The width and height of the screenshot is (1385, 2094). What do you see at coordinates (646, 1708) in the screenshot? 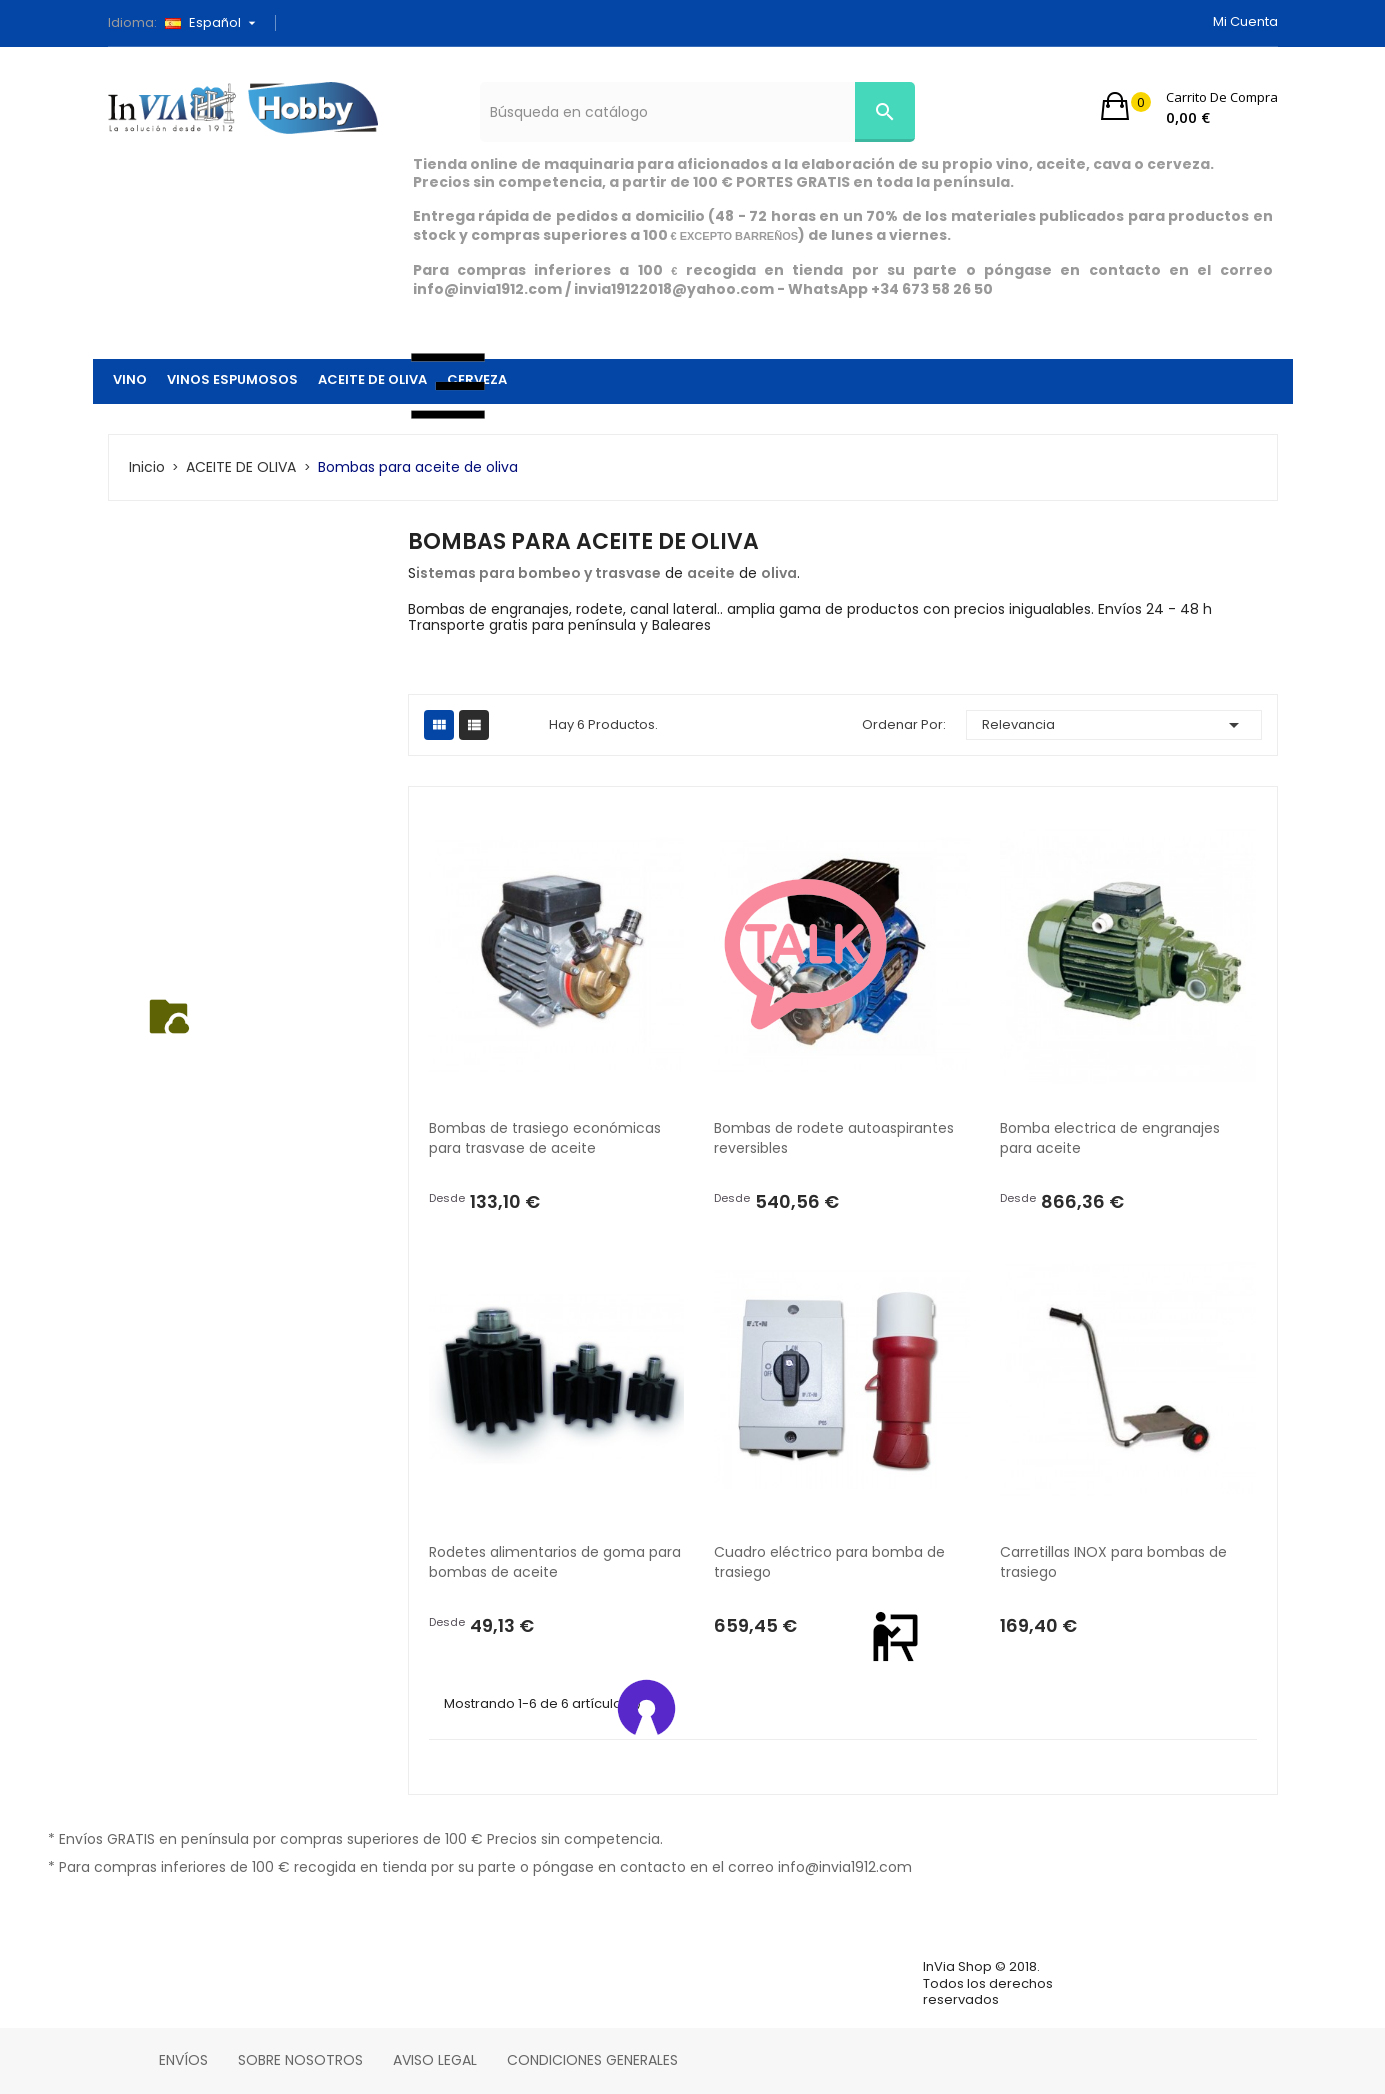
I see `indicates open-source software or project` at bounding box center [646, 1708].